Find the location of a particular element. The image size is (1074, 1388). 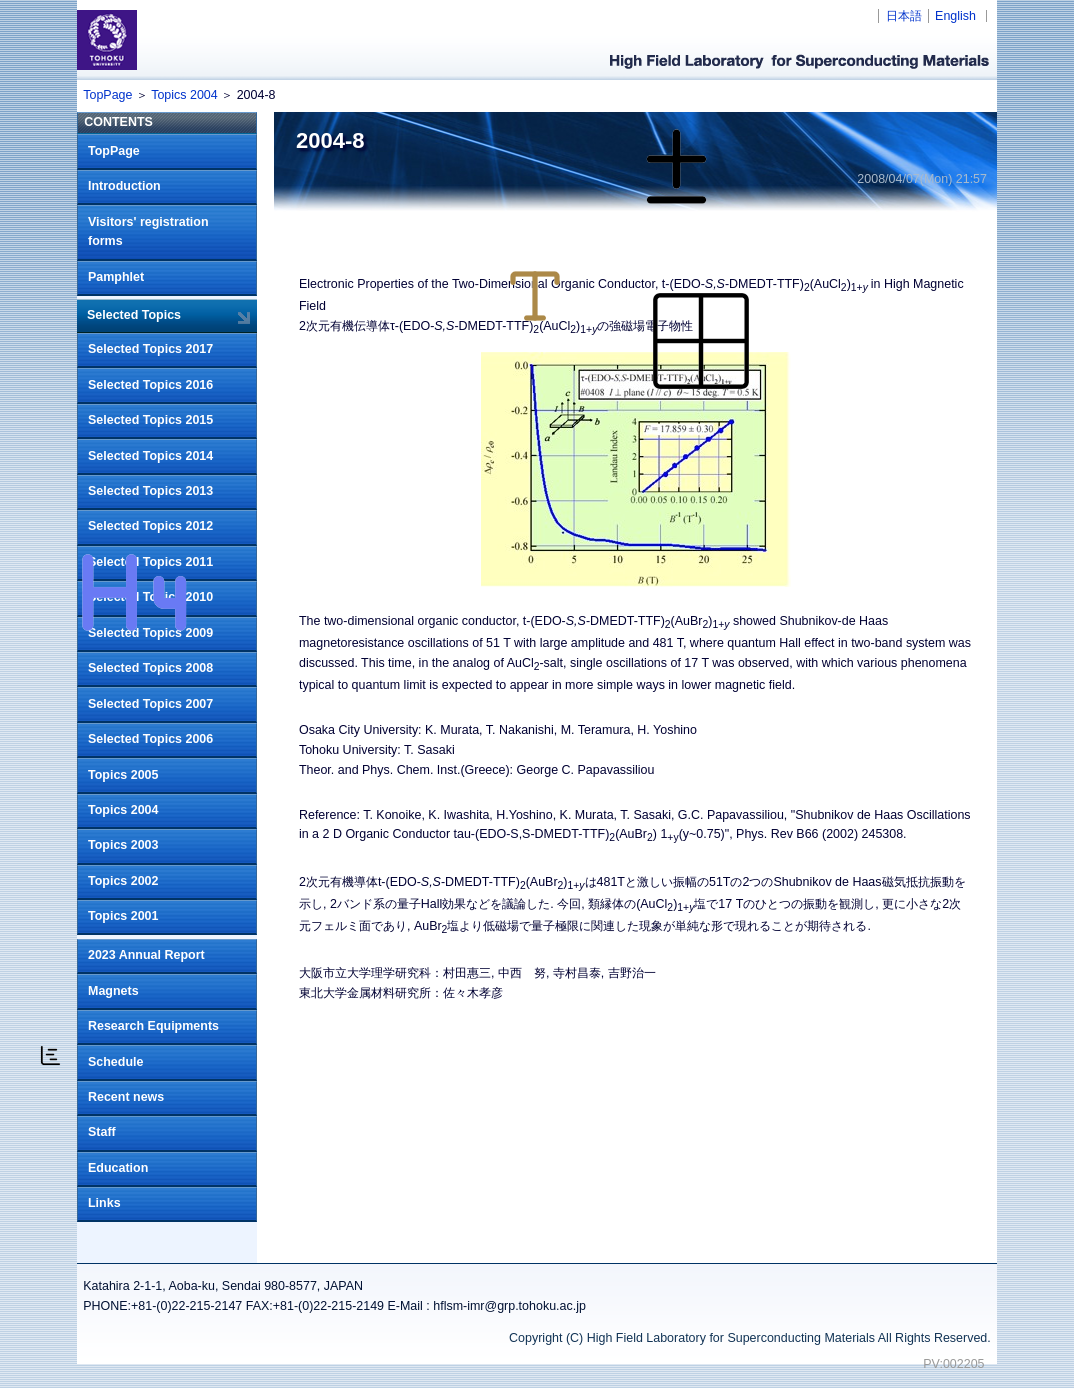

view project timeline or schedule is located at coordinates (50, 1055).